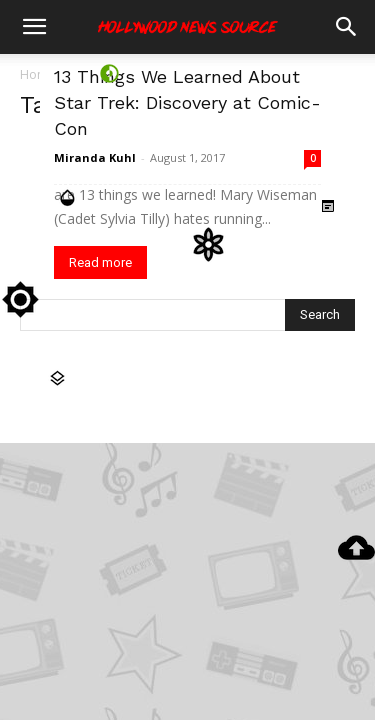 The image size is (375, 720). What do you see at coordinates (328, 206) in the screenshot?
I see `open rich text editor` at bounding box center [328, 206].